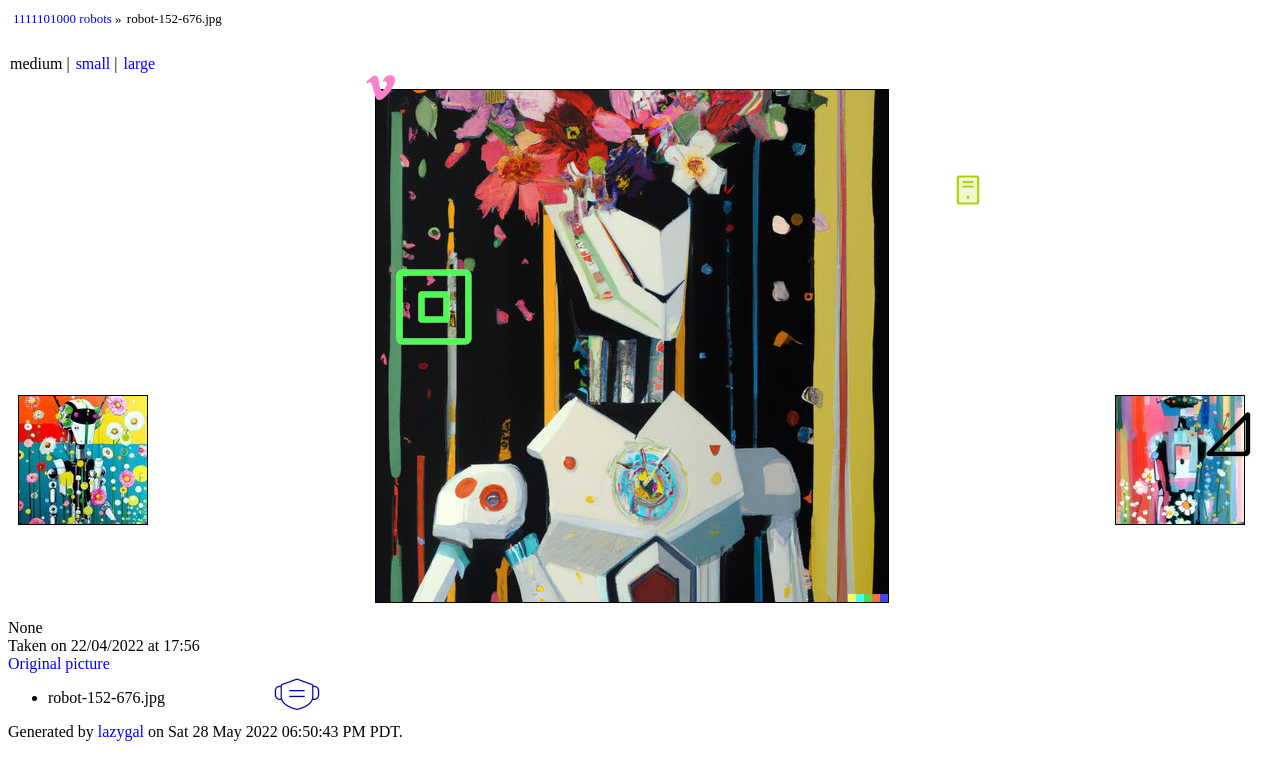 The width and height of the screenshot is (1263, 757). What do you see at coordinates (968, 190) in the screenshot?
I see `access server or desktop computer settings` at bounding box center [968, 190].